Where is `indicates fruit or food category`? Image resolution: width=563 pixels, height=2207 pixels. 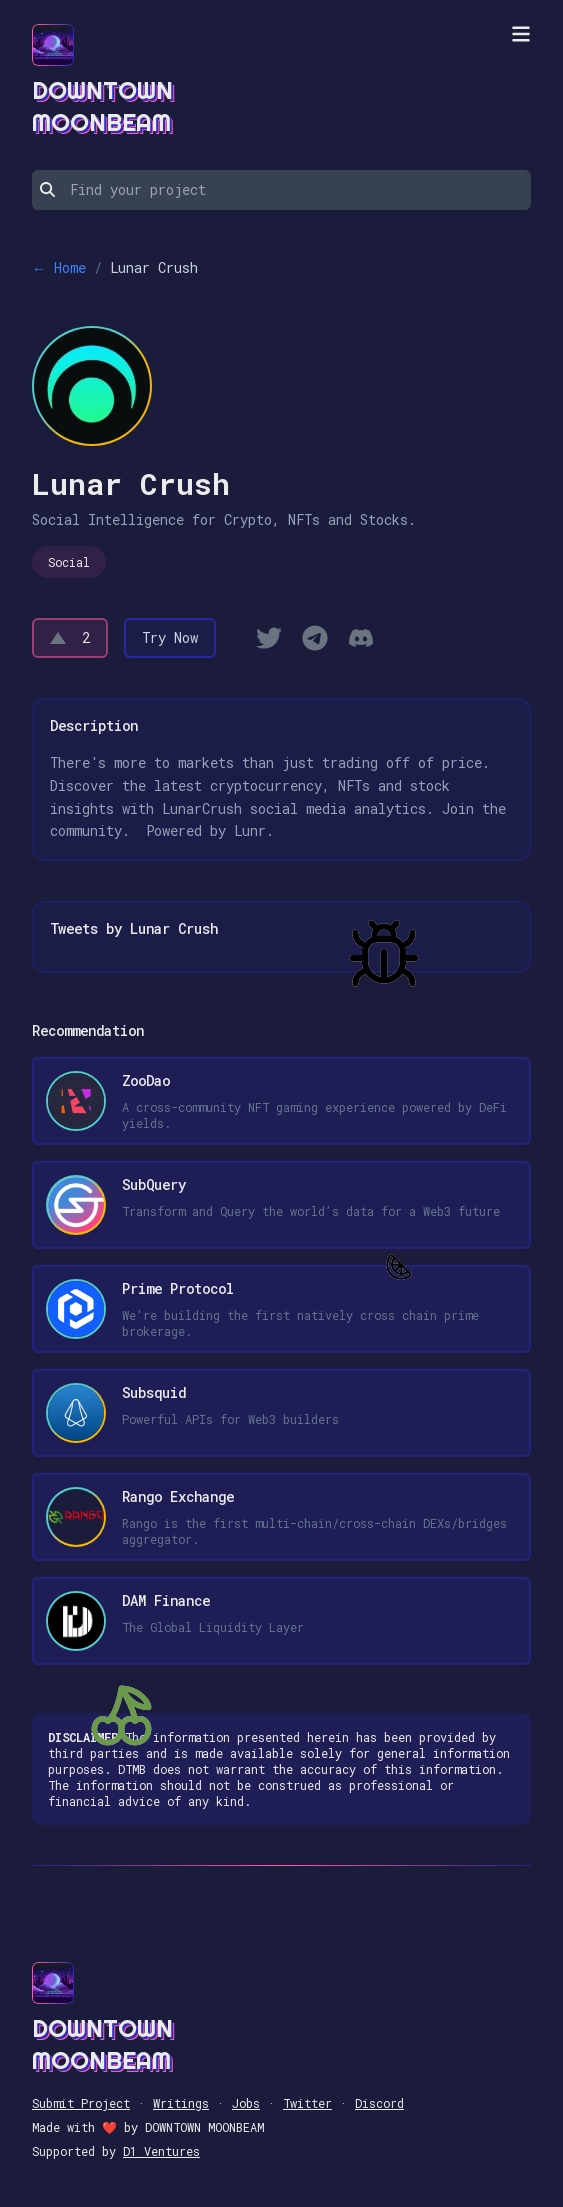 indicates fruit or food category is located at coordinates (121, 1715).